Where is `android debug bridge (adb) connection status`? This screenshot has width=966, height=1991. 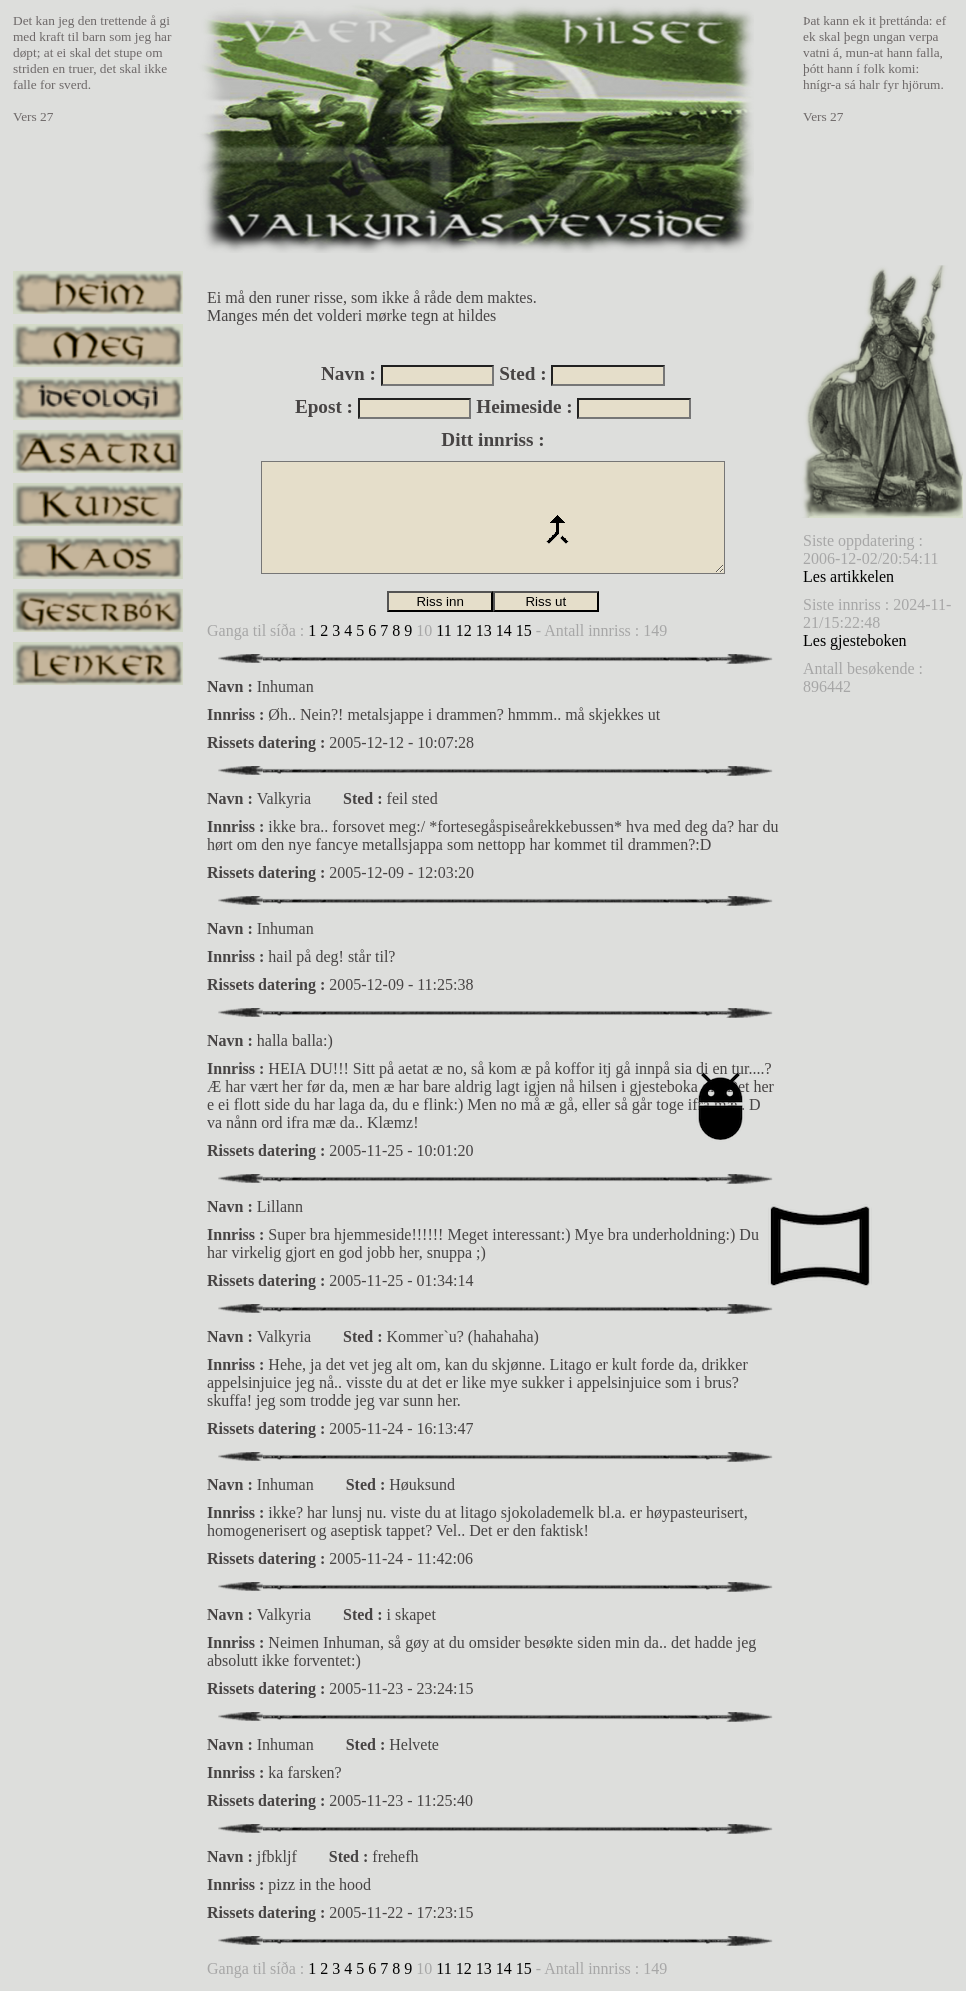 android debug bridge (adb) connection status is located at coordinates (720, 1105).